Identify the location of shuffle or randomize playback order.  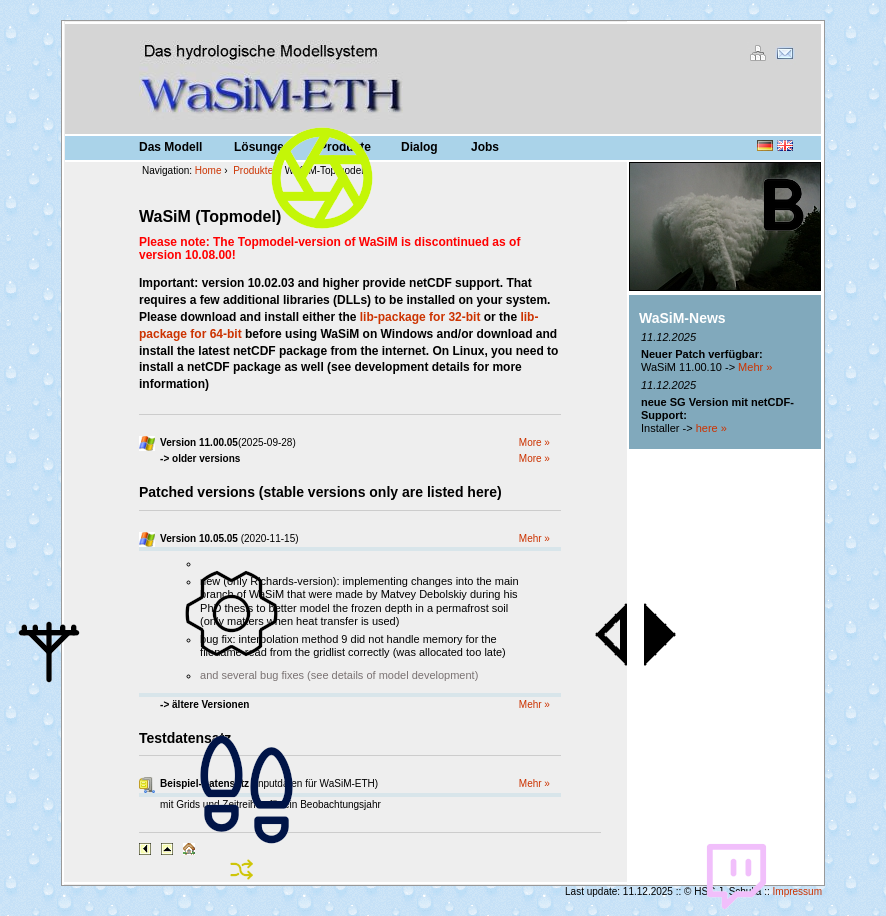
(241, 869).